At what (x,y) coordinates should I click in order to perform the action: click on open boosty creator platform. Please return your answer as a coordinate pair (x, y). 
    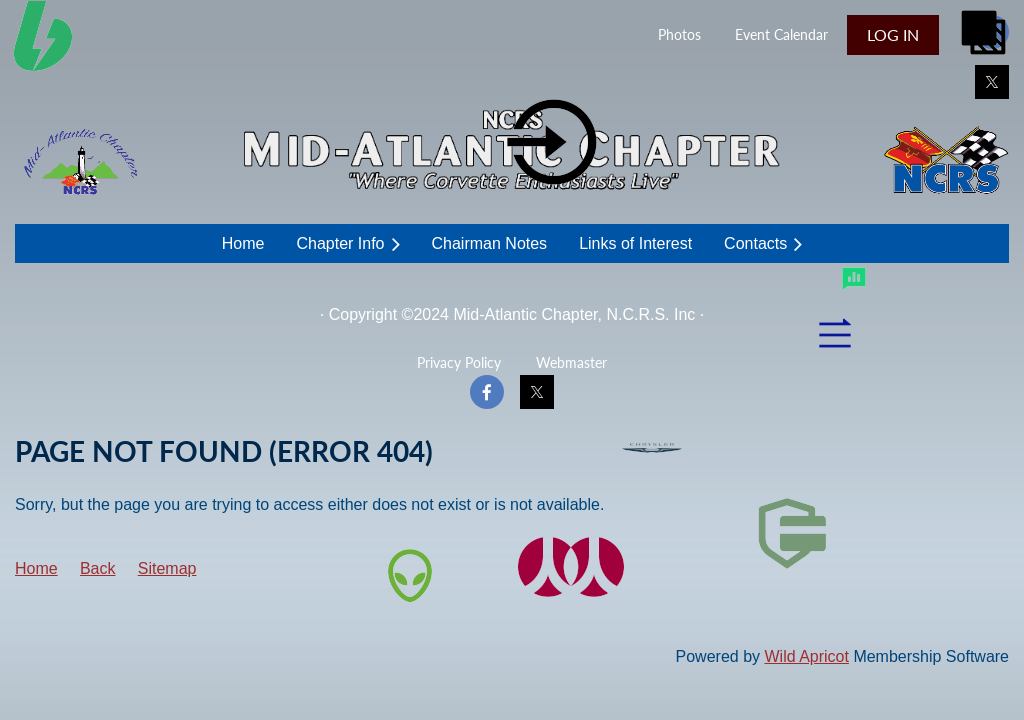
    Looking at the image, I should click on (43, 36).